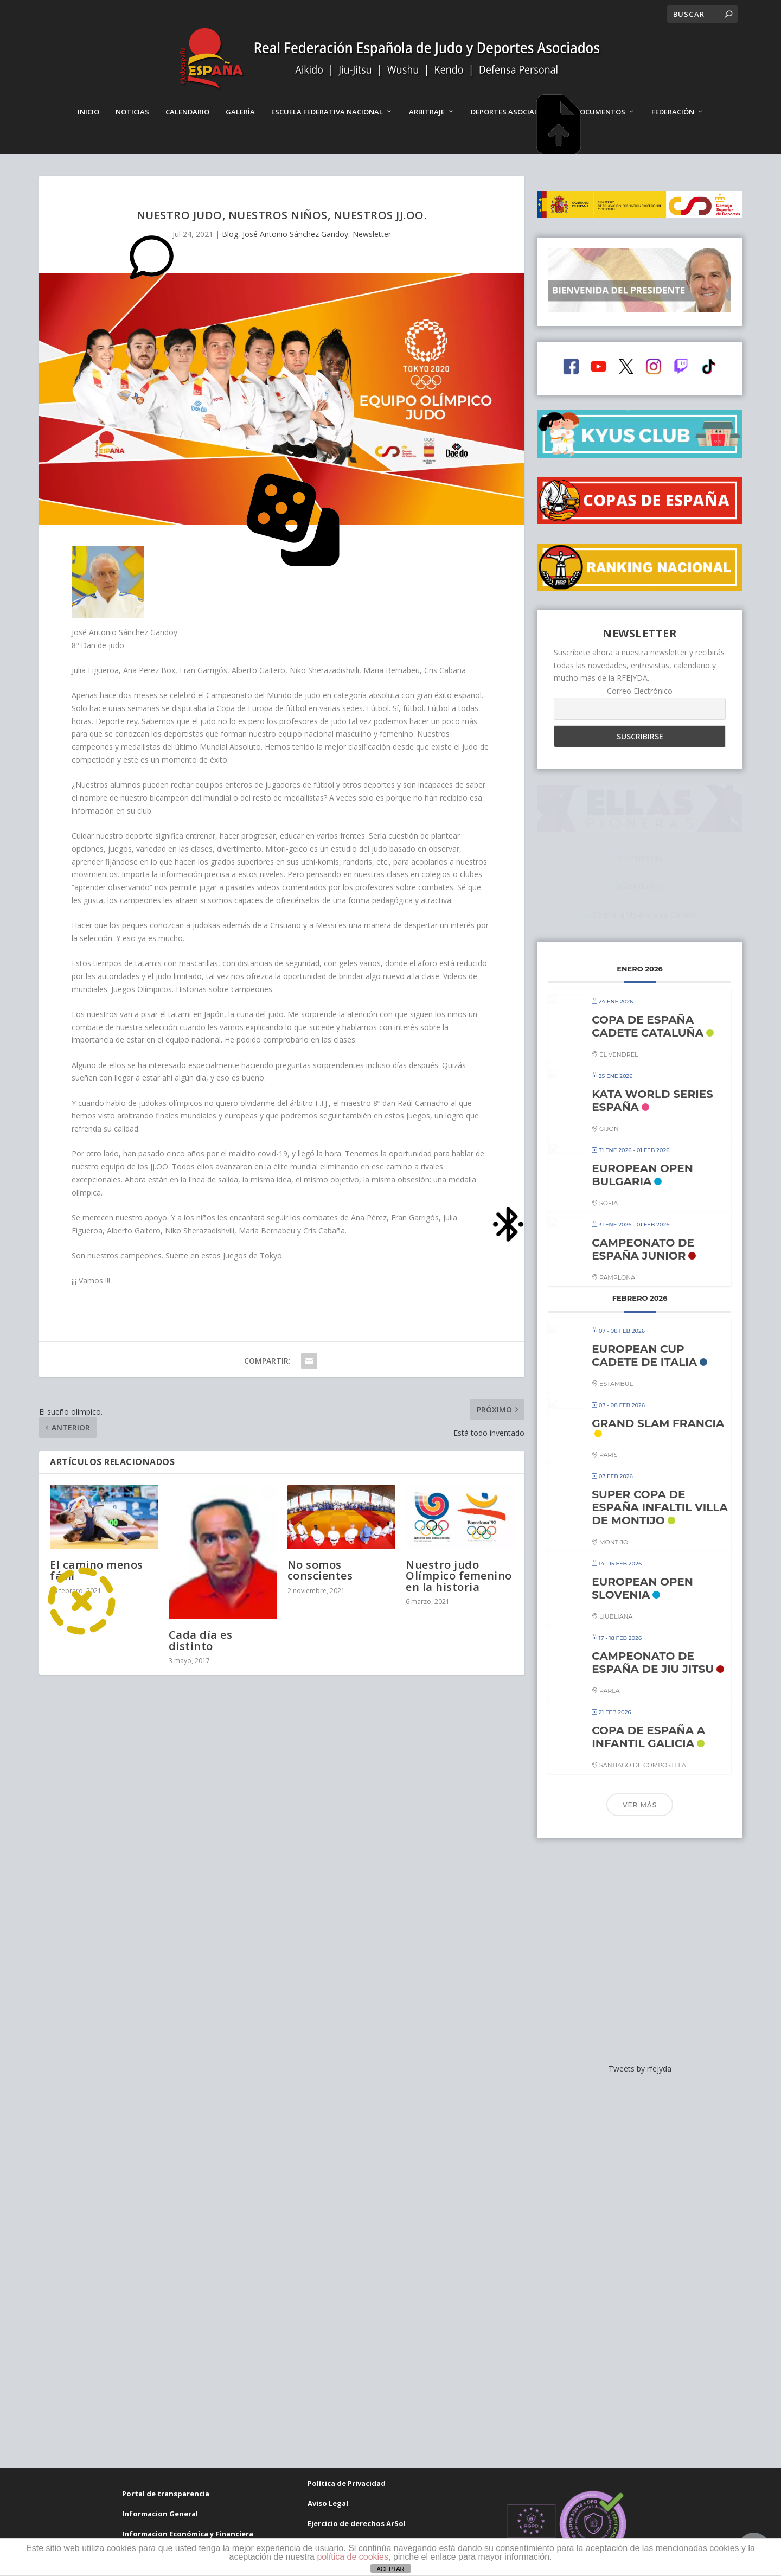  Describe the element at coordinates (151, 257) in the screenshot. I see `open comments section` at that location.